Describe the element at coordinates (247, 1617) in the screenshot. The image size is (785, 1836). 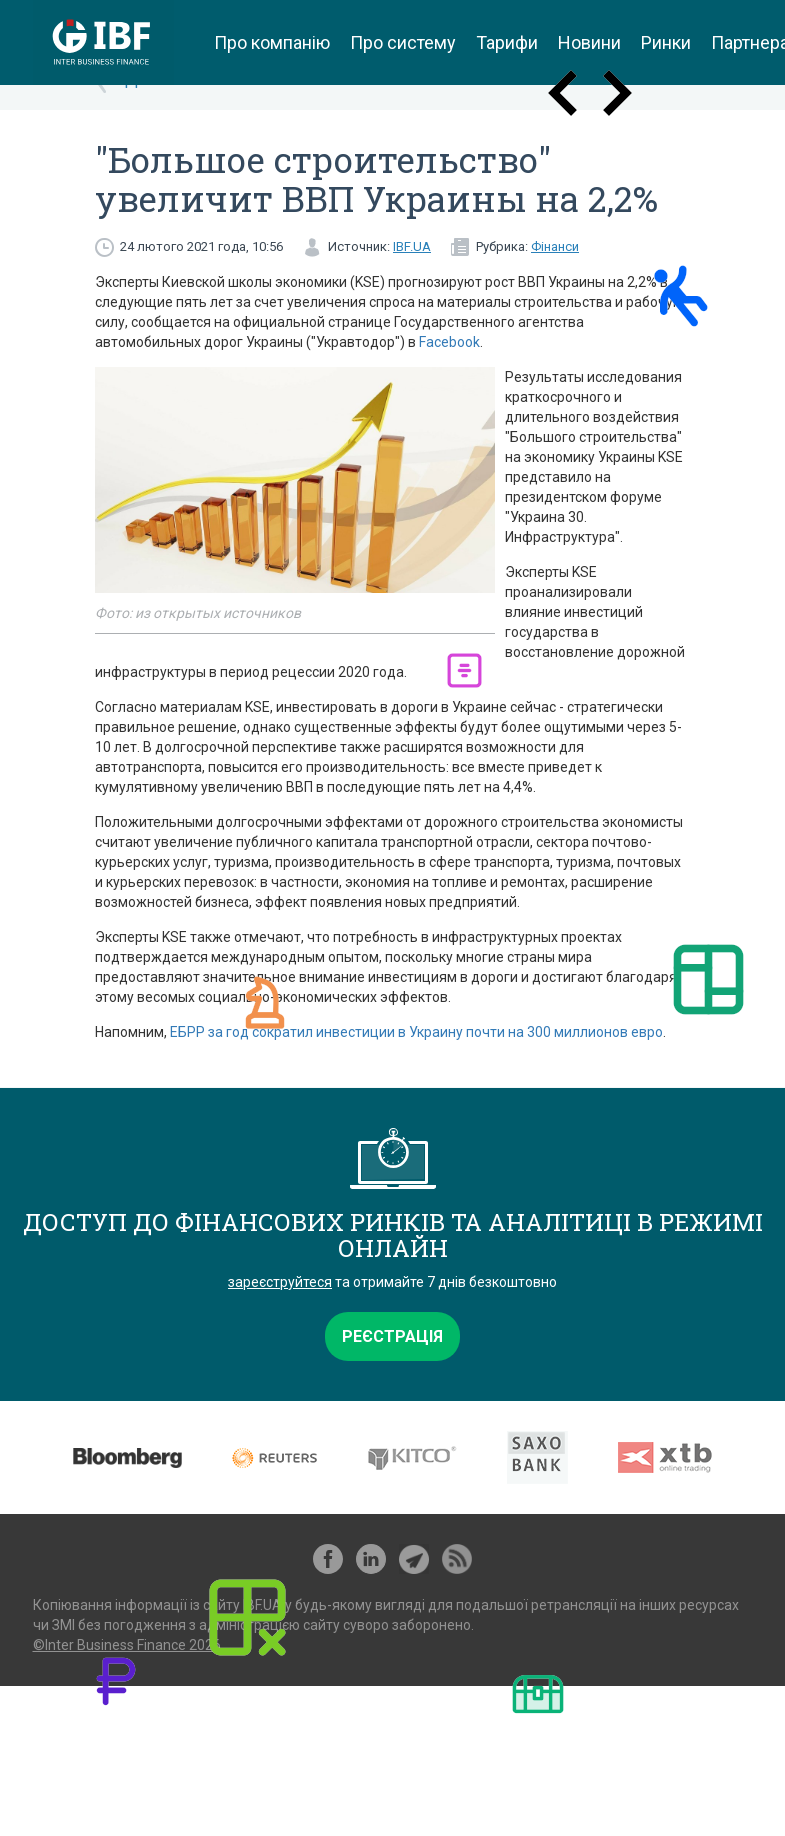
I see `remove a grid item or tile` at that location.